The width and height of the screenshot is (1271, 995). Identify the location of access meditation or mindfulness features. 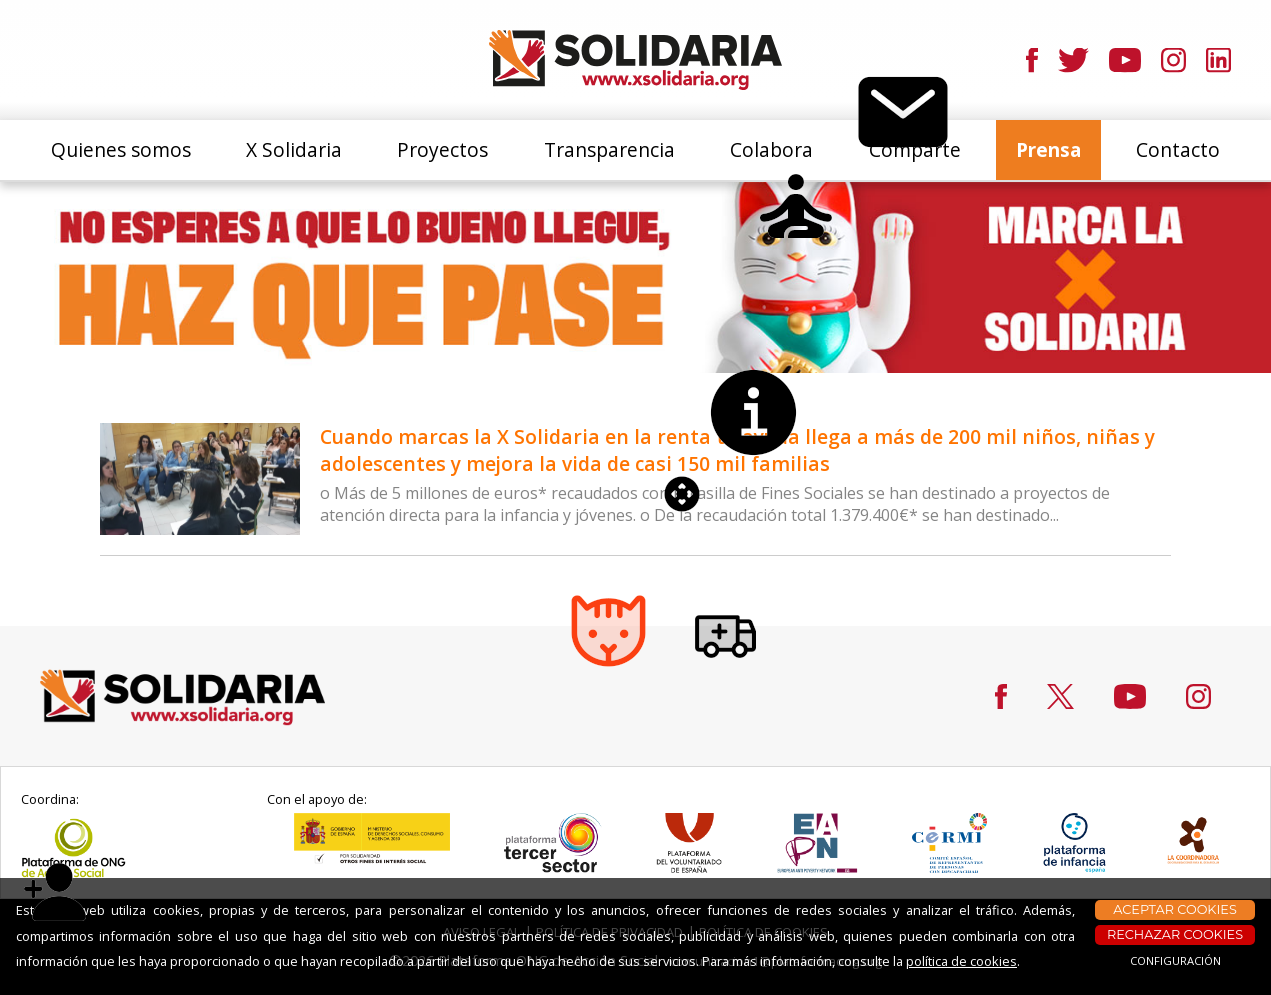
(796, 206).